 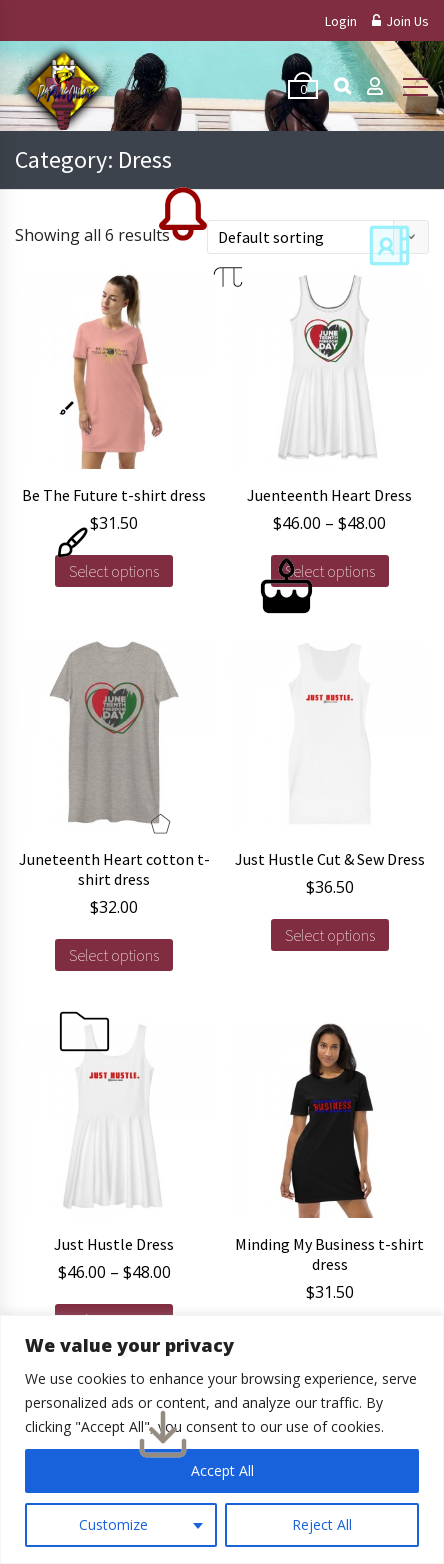 I want to click on customize appearance or theme settings, so click(x=73, y=542).